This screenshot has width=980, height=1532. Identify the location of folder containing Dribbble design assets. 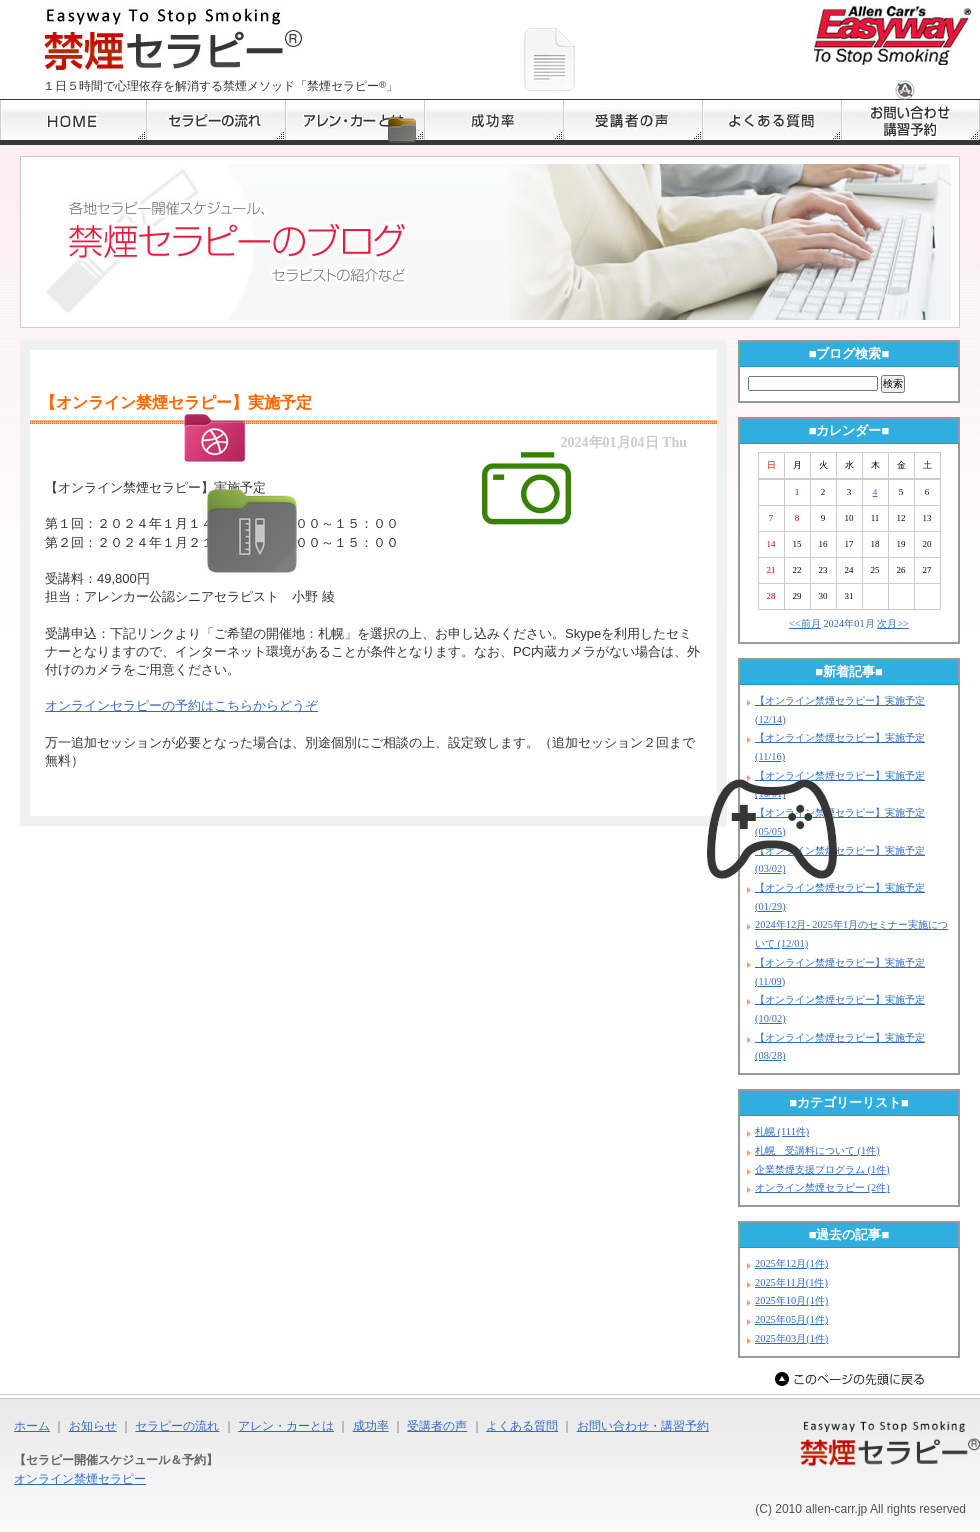
(214, 439).